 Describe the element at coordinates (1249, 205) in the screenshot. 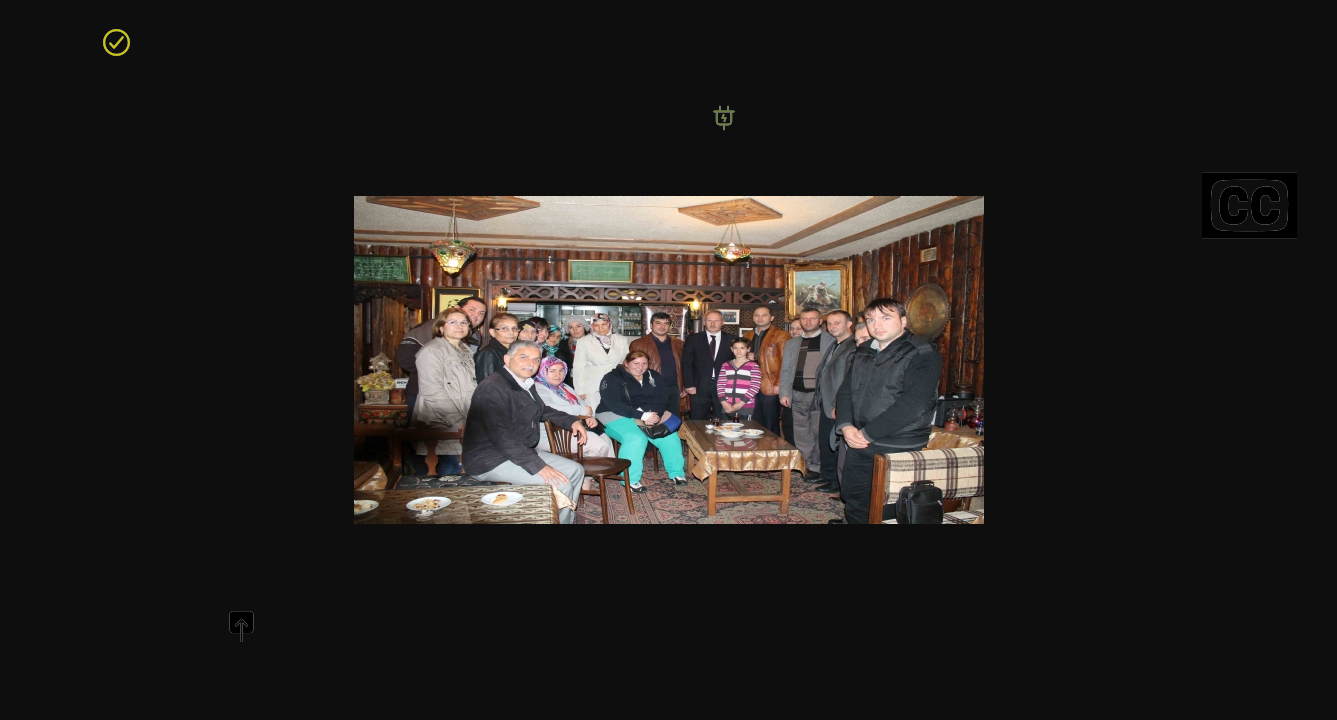

I see `enable closed captioning for video content` at that location.